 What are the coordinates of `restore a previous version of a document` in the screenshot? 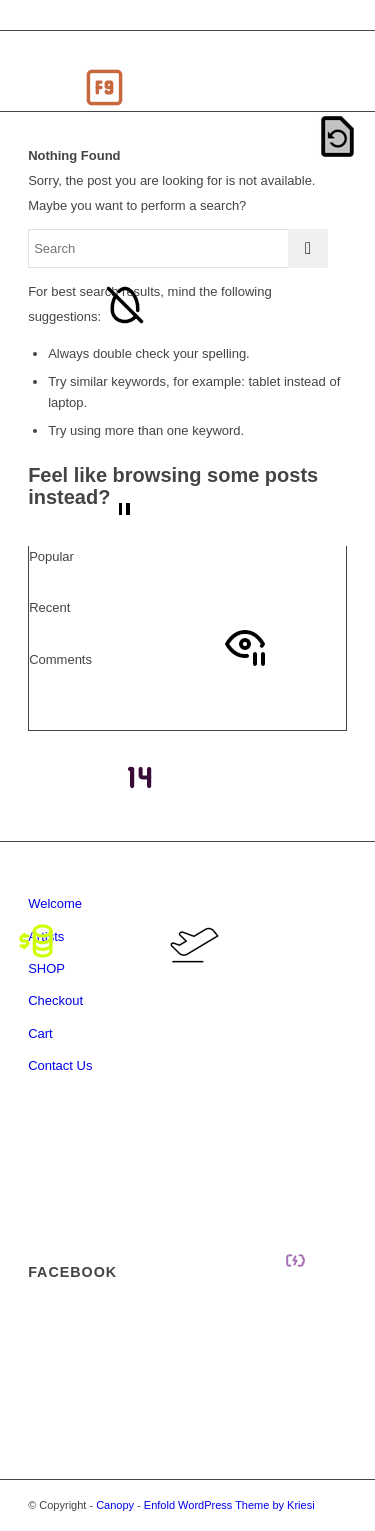 It's located at (337, 136).